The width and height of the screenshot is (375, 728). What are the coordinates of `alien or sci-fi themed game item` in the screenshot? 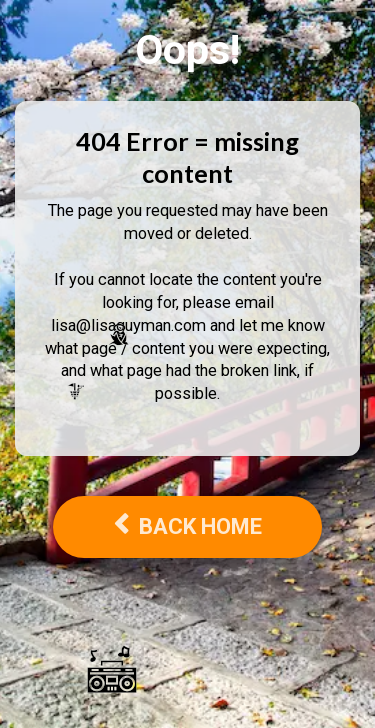 It's located at (118, 334).